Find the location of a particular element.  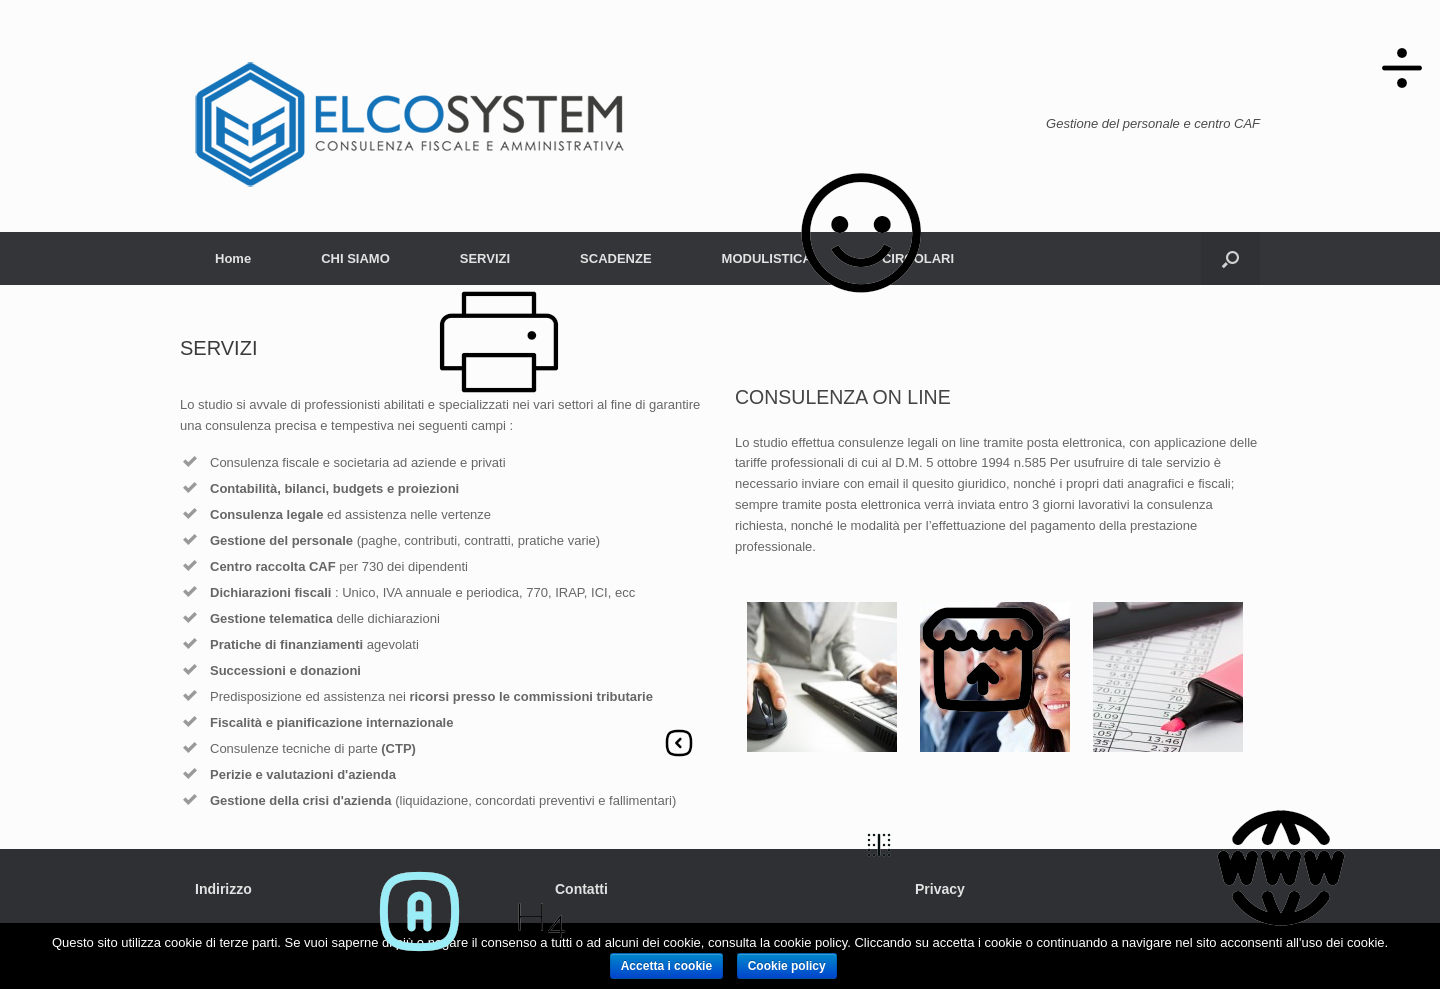

add a vertical border to selected cells is located at coordinates (879, 845).